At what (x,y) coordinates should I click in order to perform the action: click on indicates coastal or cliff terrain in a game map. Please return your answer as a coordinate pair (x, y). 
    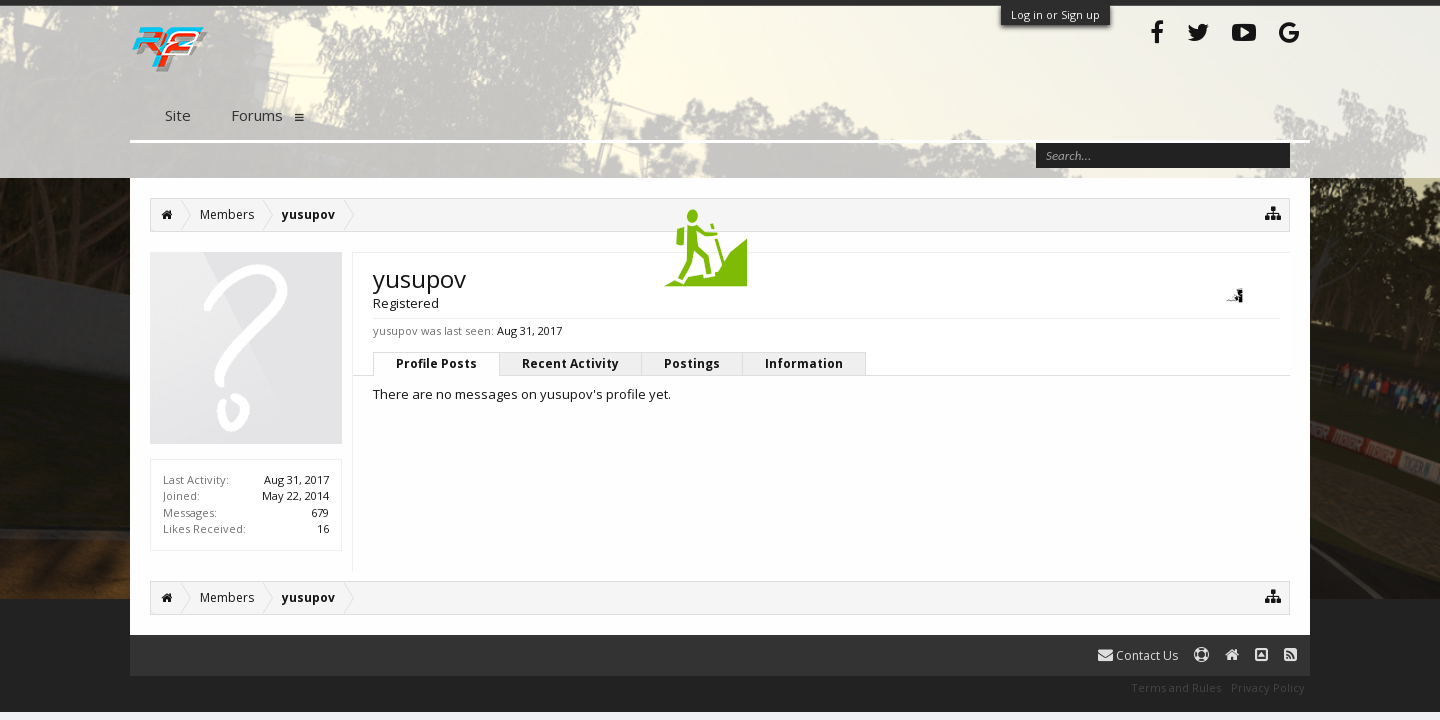
    Looking at the image, I should click on (1234, 294).